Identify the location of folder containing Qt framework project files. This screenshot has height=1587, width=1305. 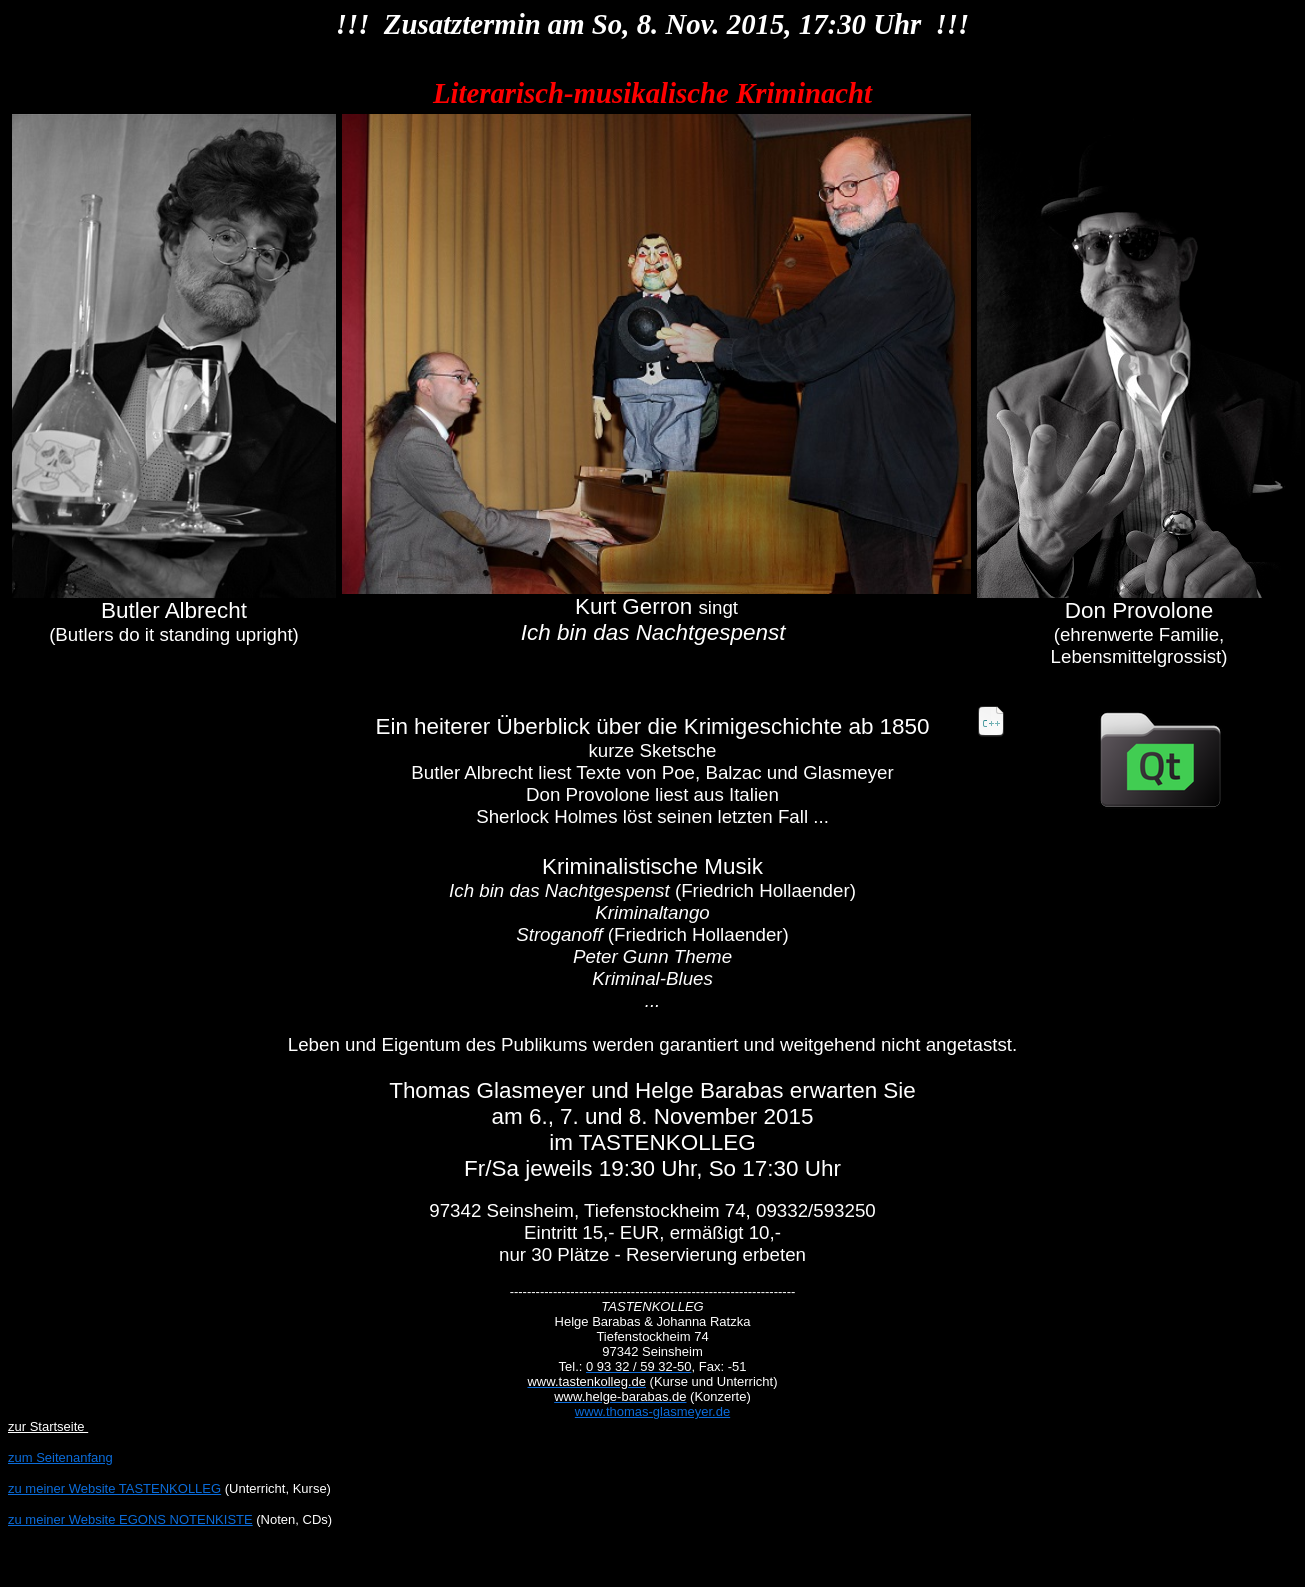
(1160, 763).